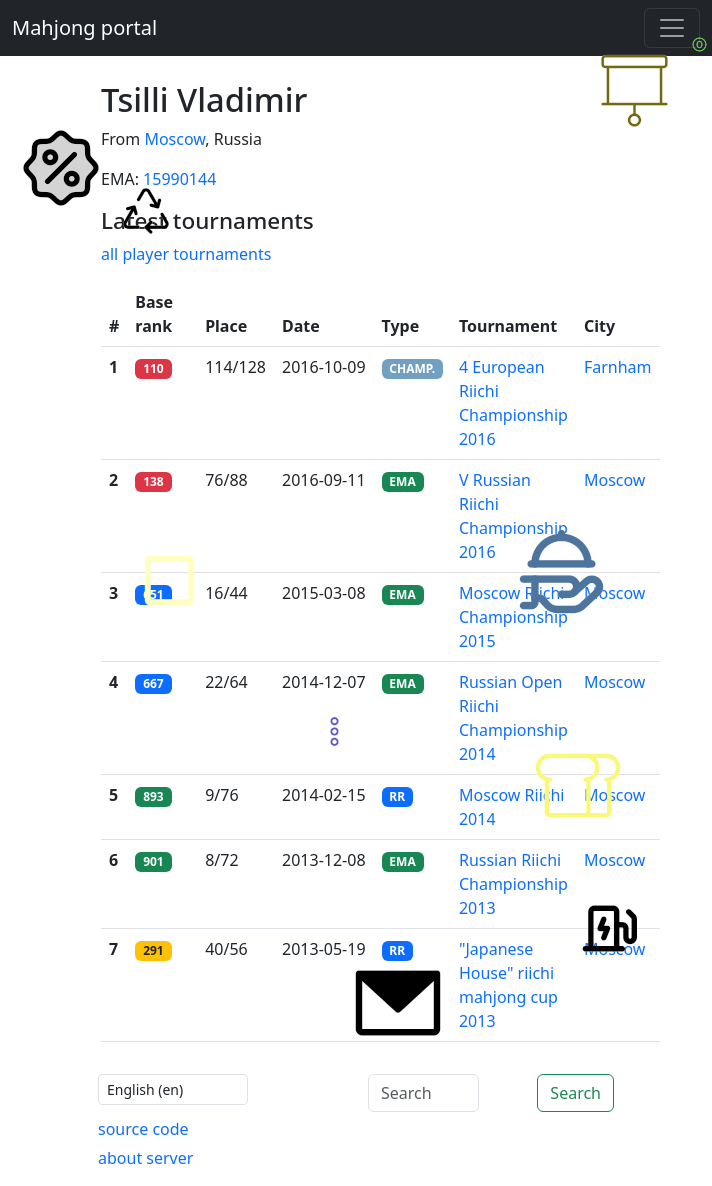 The height and width of the screenshot is (1186, 712). I want to click on stop media playback, so click(169, 580).